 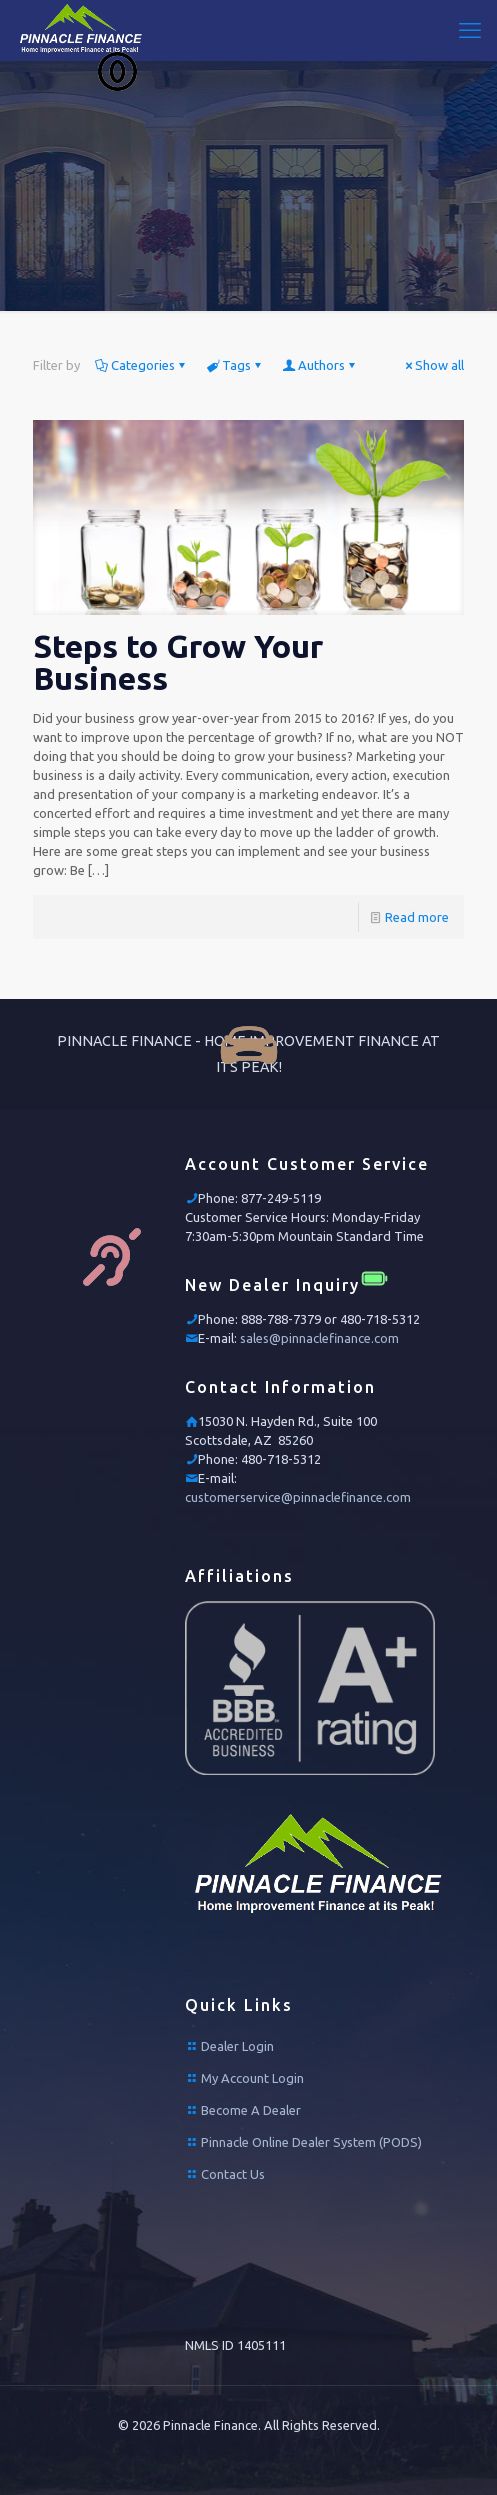 What do you see at coordinates (112, 1257) in the screenshot?
I see `indicates hard of hearing accessibility options` at bounding box center [112, 1257].